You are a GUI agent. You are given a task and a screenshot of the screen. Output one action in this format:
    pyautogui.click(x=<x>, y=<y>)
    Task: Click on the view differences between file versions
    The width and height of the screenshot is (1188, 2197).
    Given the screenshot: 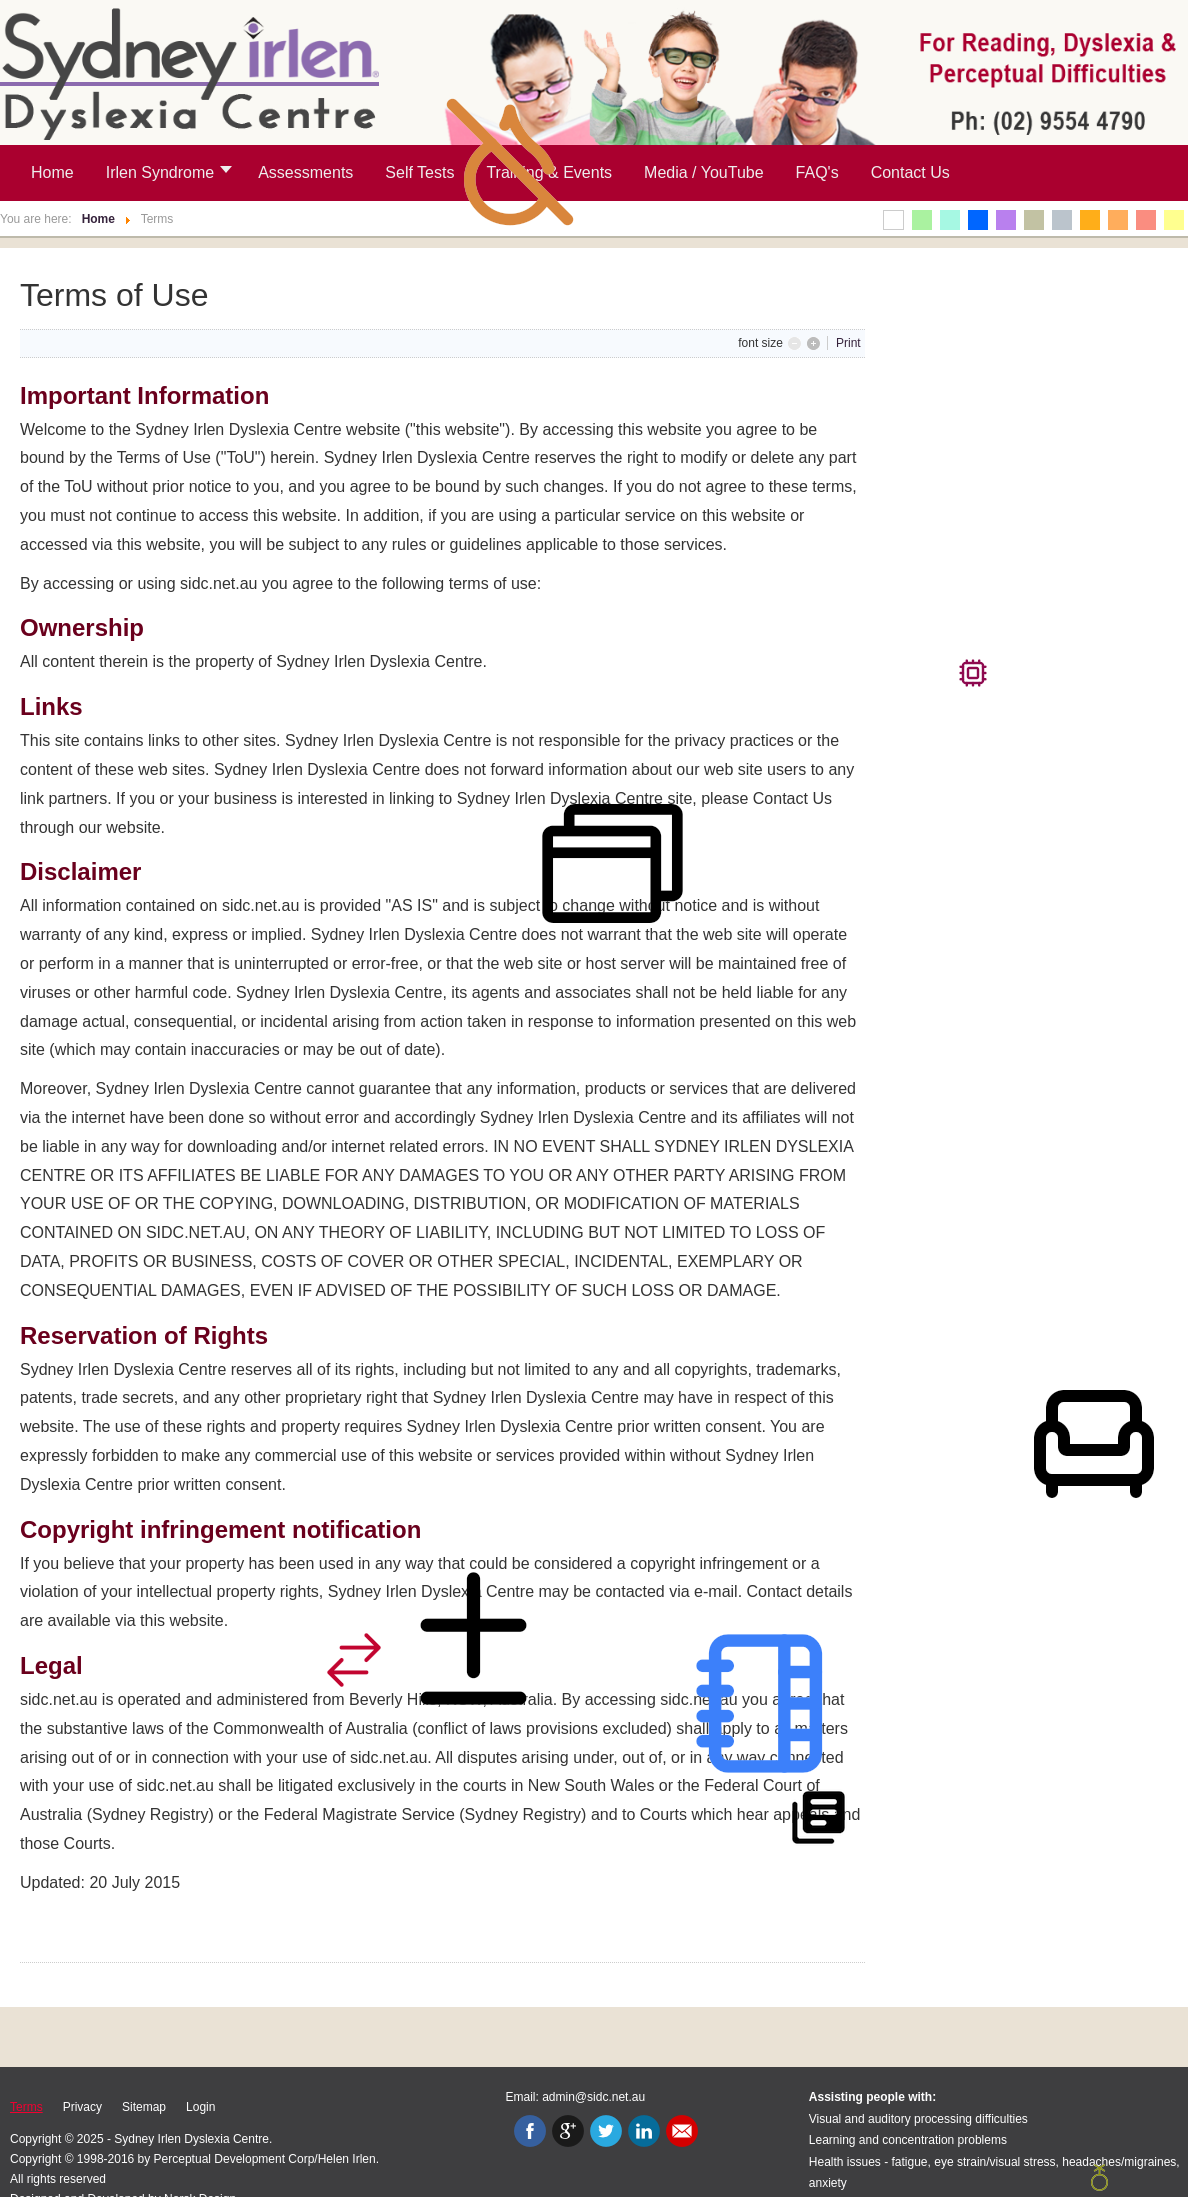 What is the action you would take?
    pyautogui.click(x=473, y=1638)
    